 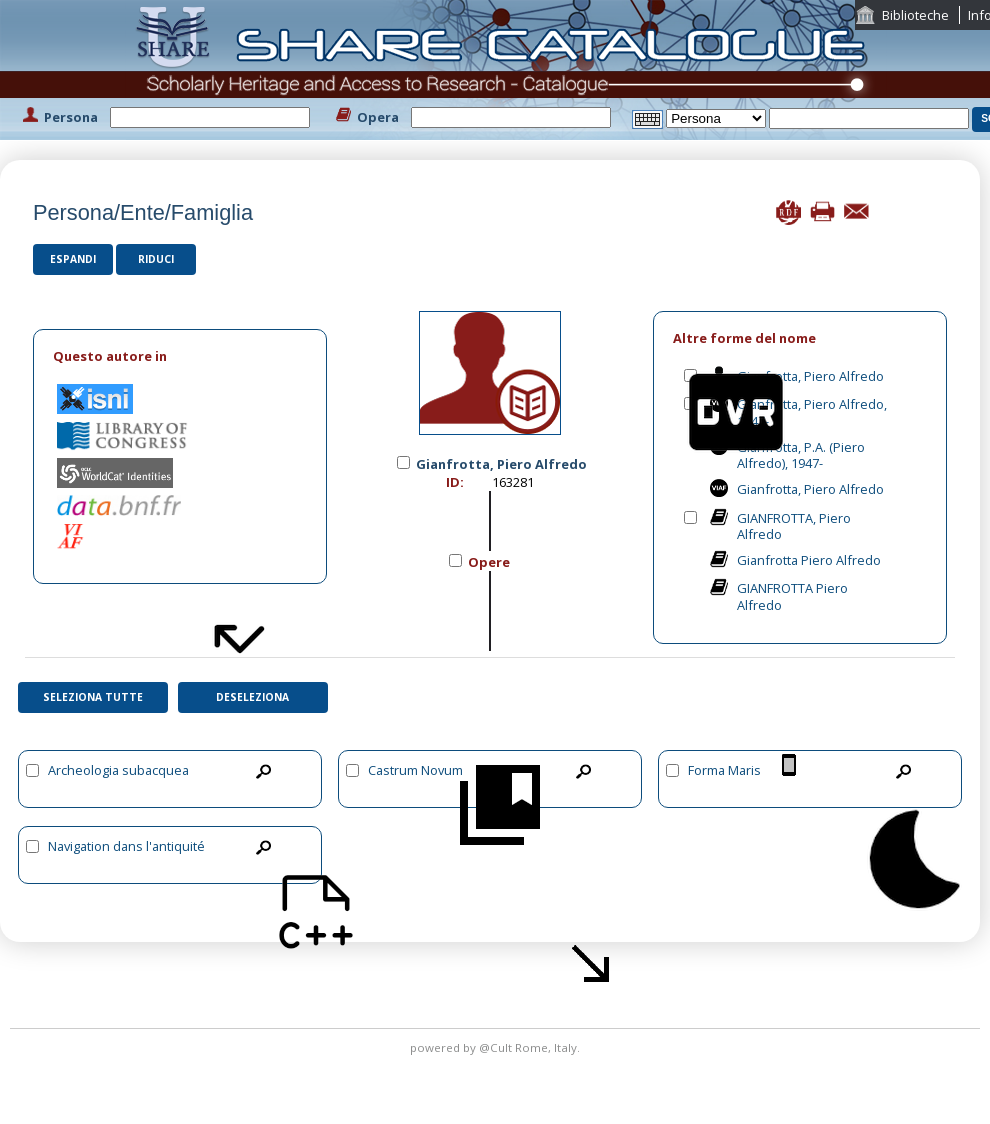 What do you see at coordinates (500, 805) in the screenshot?
I see `access your bookmarked collections` at bounding box center [500, 805].